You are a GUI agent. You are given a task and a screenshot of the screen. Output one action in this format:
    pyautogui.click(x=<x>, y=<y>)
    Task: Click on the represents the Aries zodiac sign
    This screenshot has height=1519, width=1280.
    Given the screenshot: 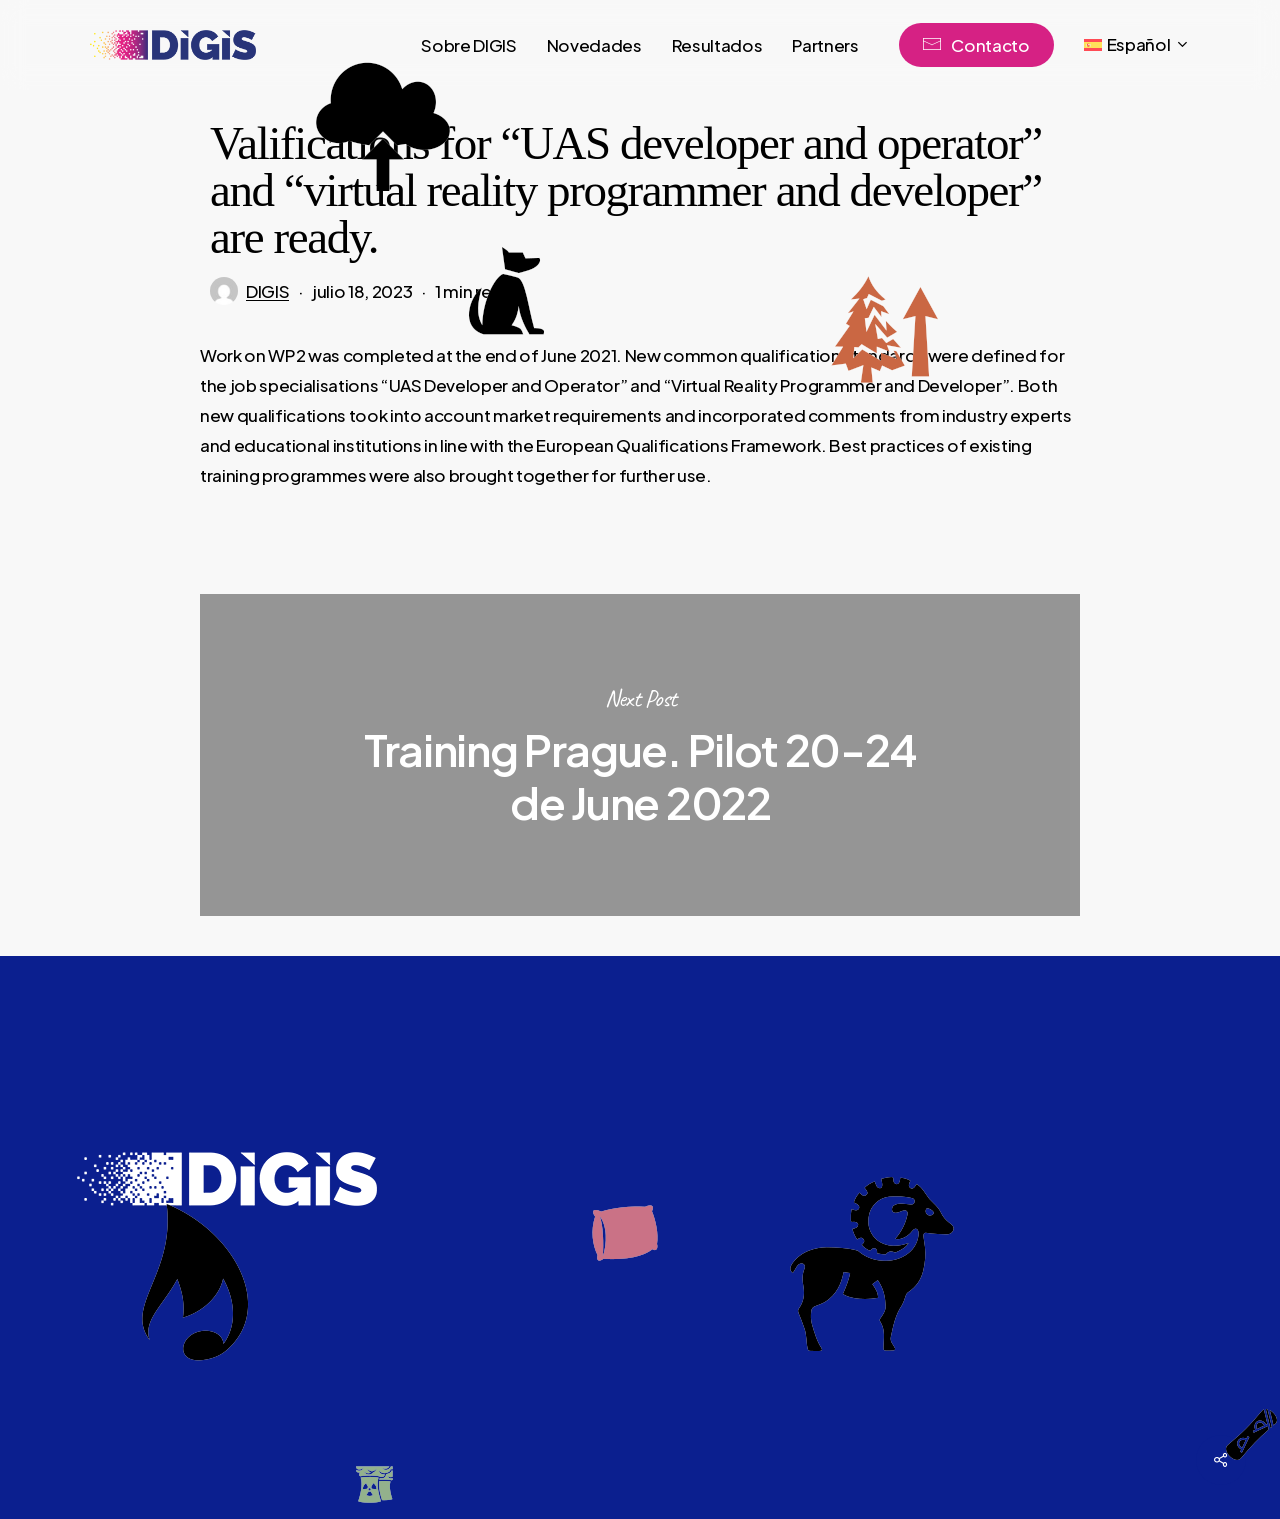 What is the action you would take?
    pyautogui.click(x=872, y=1264)
    